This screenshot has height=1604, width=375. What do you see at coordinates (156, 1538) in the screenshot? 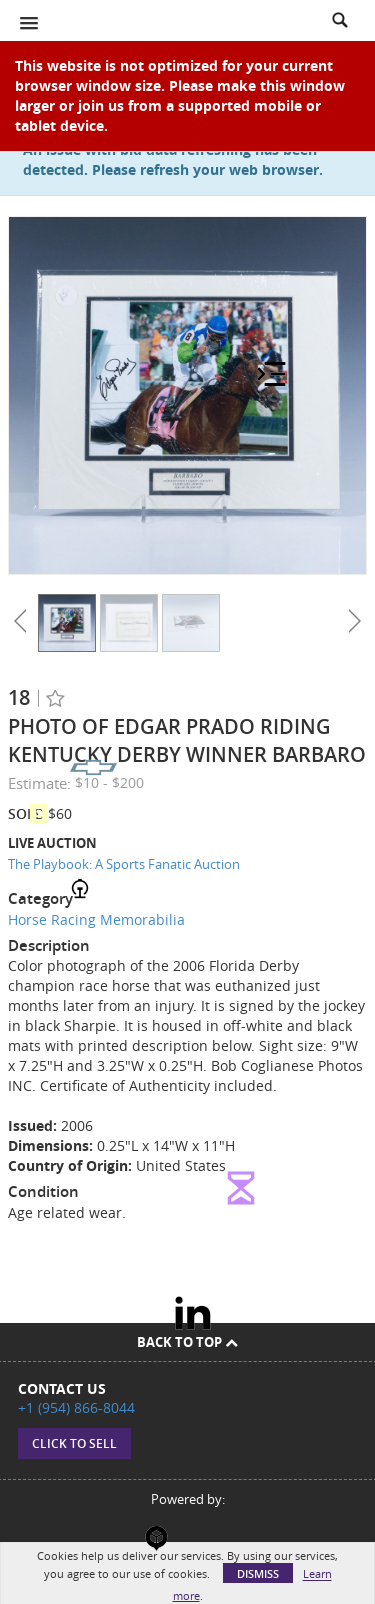
I see `open the AfterShip package tracking app` at bounding box center [156, 1538].